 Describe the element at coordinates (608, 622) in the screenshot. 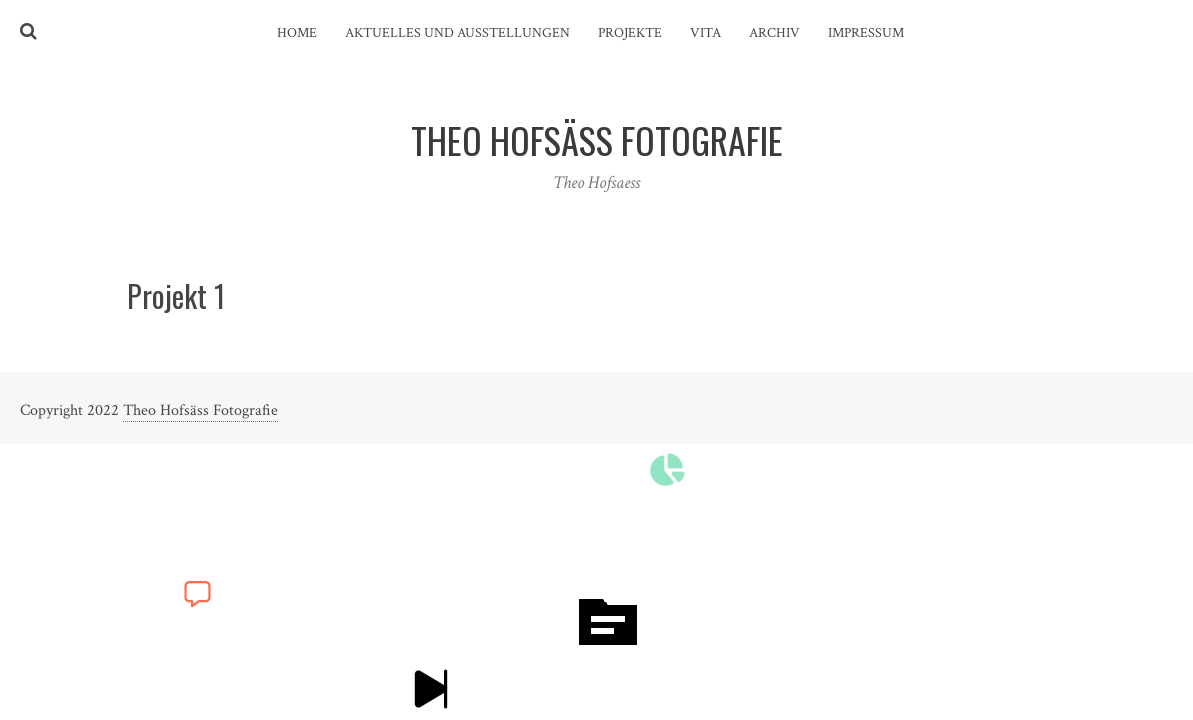

I see `access topic folders` at that location.